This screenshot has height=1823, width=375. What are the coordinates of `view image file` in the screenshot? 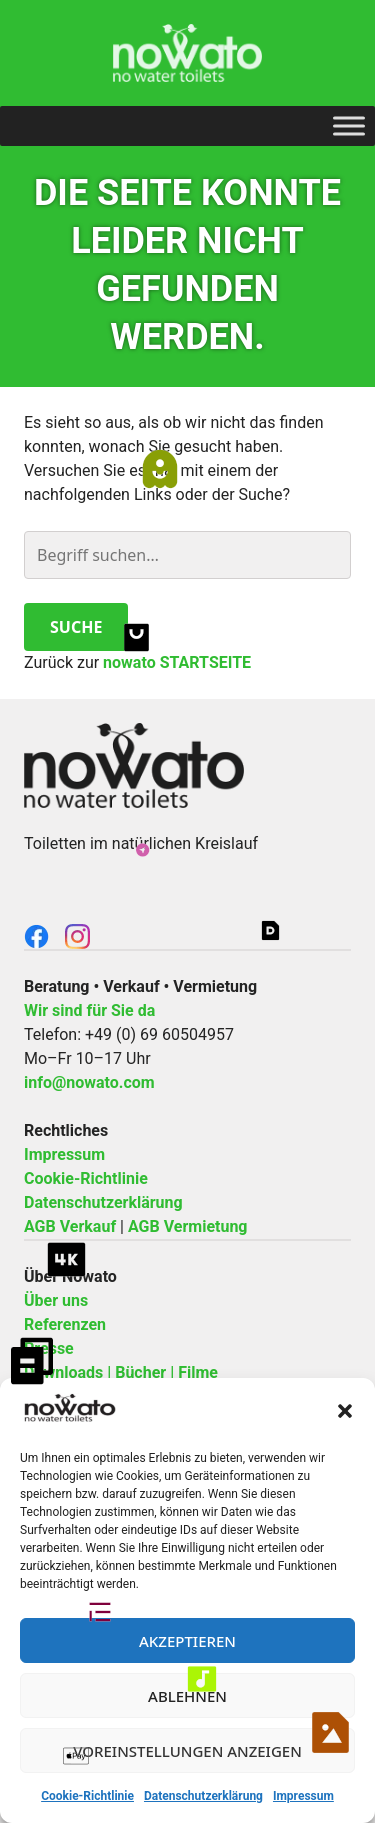 It's located at (330, 1732).